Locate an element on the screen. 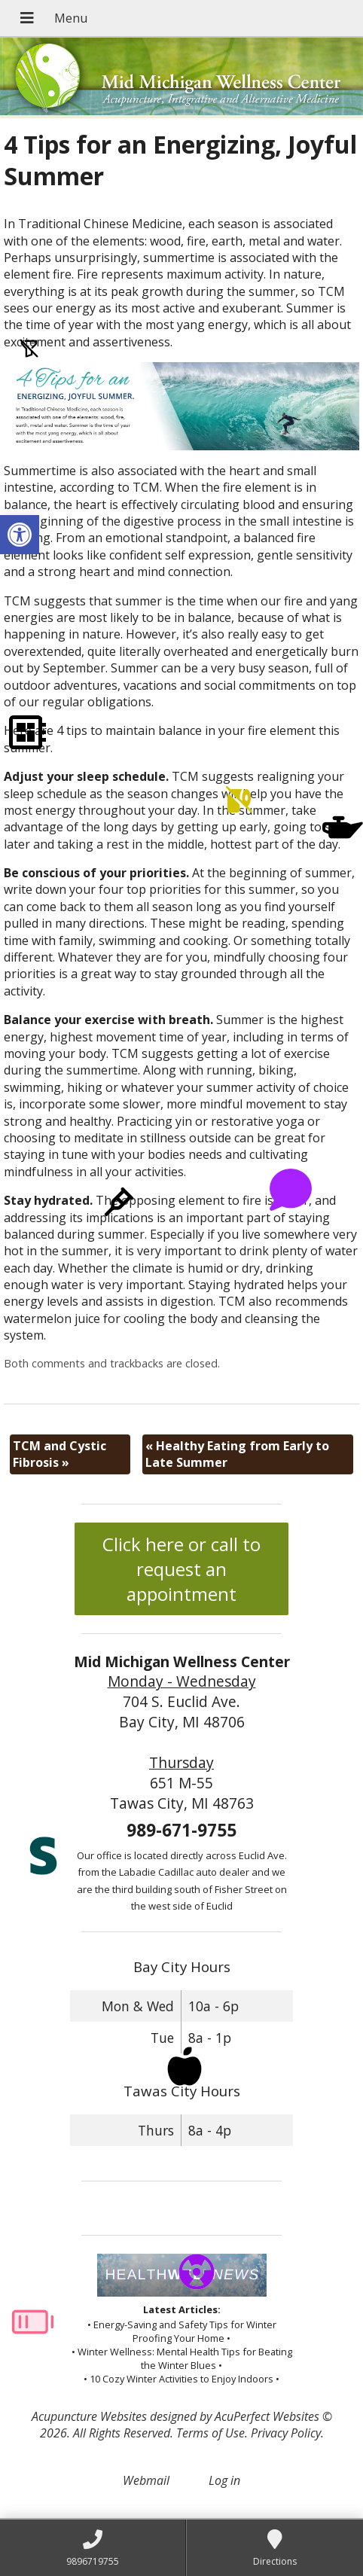 This screenshot has width=363, height=2576. stripe payment integration is located at coordinates (43, 1855).